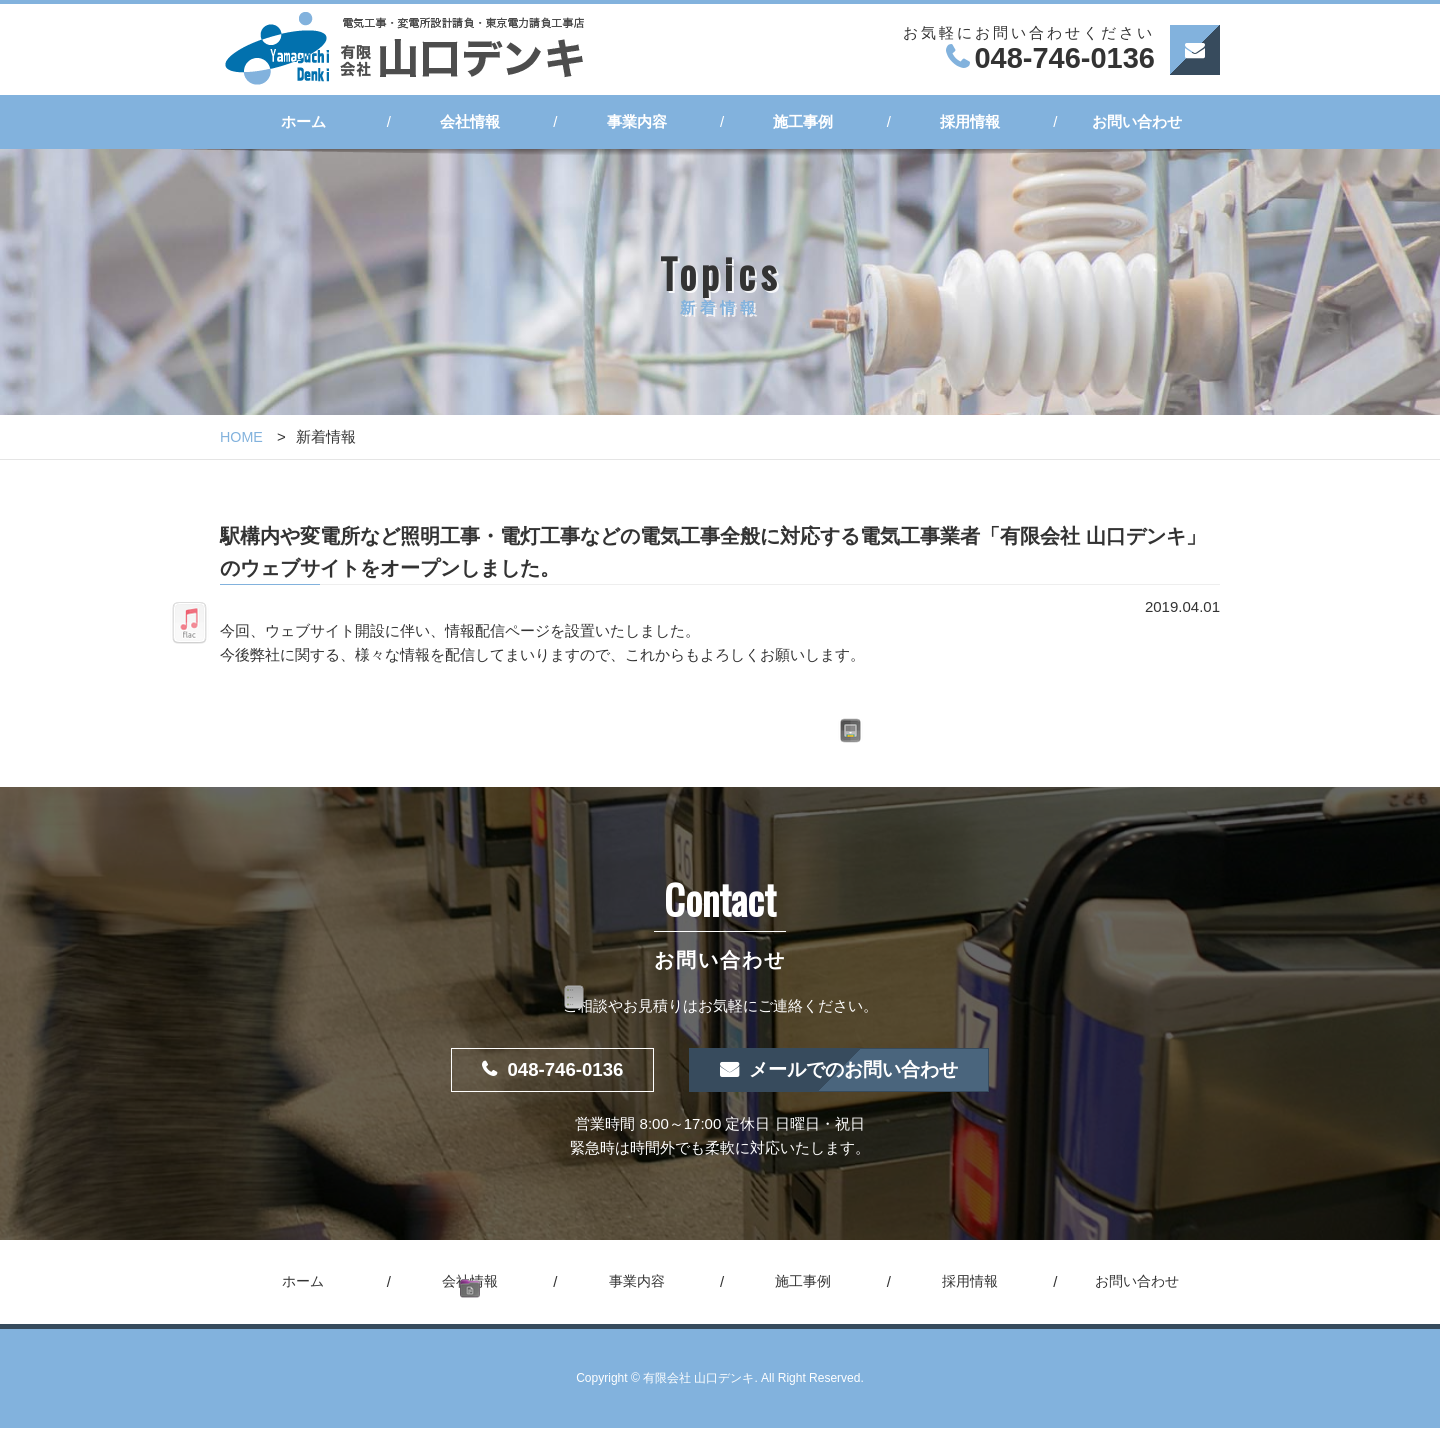  What do you see at coordinates (470, 1288) in the screenshot?
I see `open documents folder` at bounding box center [470, 1288].